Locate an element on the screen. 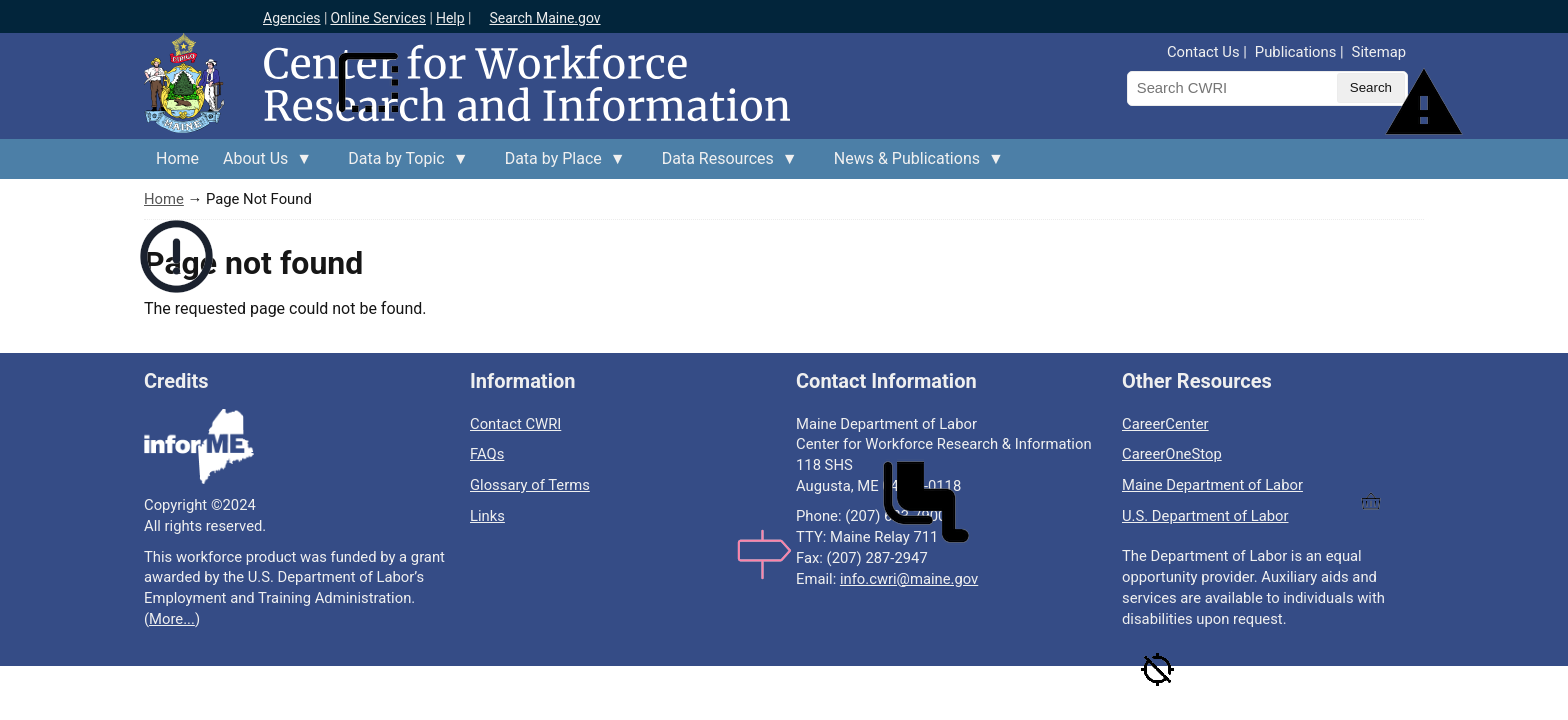 The height and width of the screenshot is (720, 1568). access navigation or directions is located at coordinates (762, 554).